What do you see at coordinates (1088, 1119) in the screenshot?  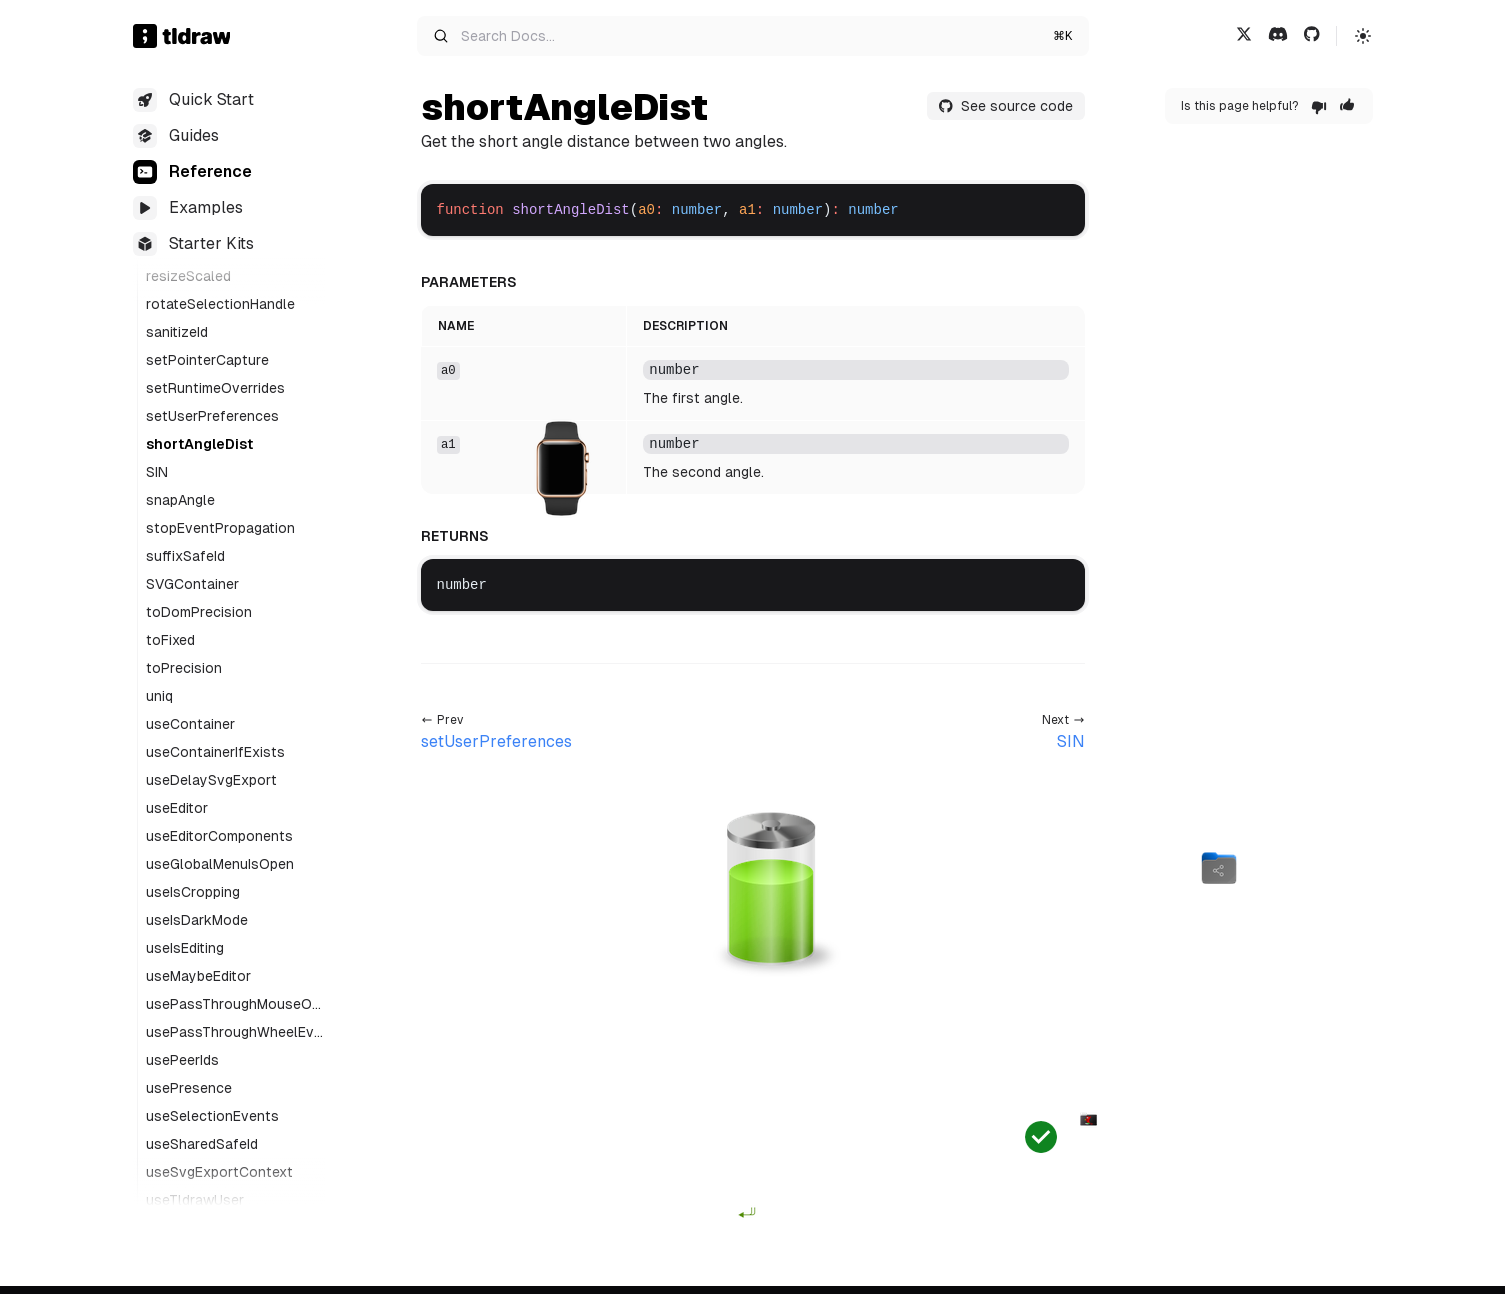 I see `open BSD-related files or projects` at bounding box center [1088, 1119].